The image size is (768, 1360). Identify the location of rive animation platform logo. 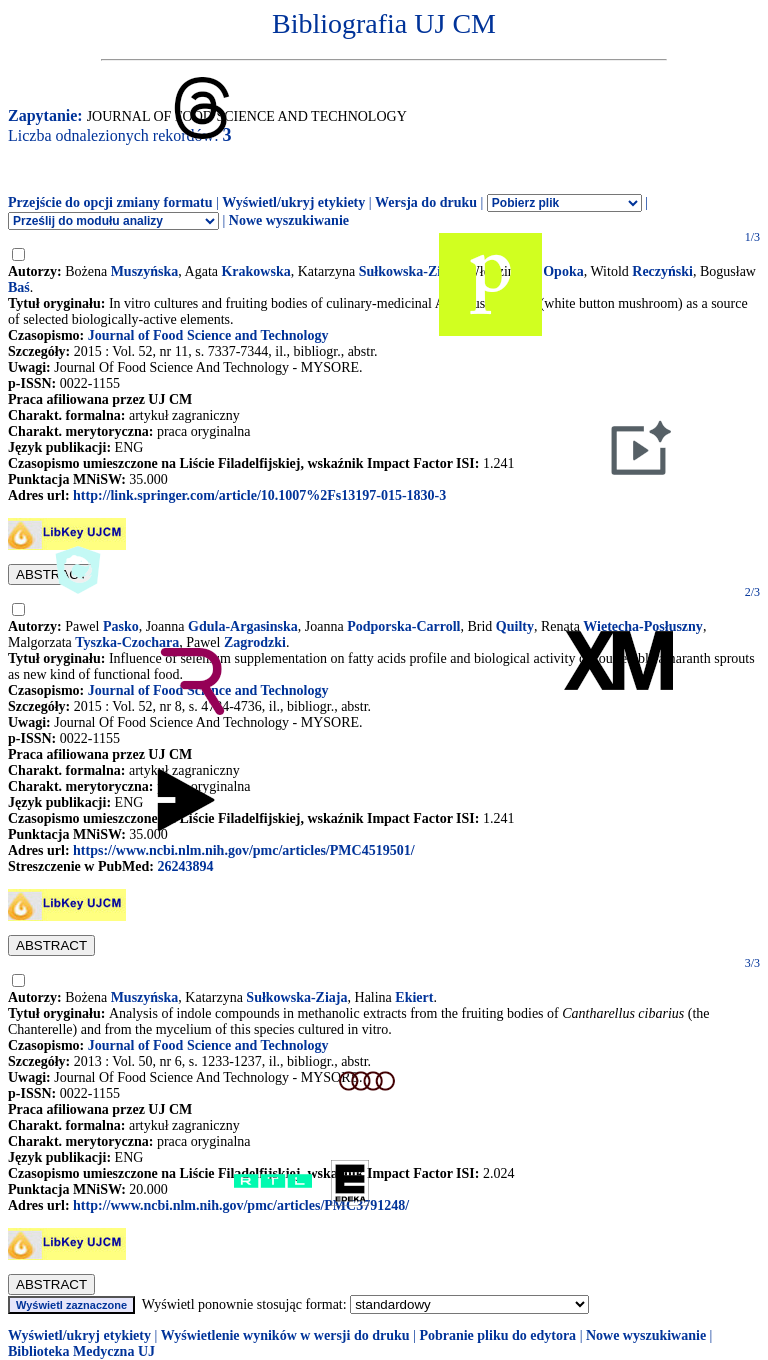
(192, 681).